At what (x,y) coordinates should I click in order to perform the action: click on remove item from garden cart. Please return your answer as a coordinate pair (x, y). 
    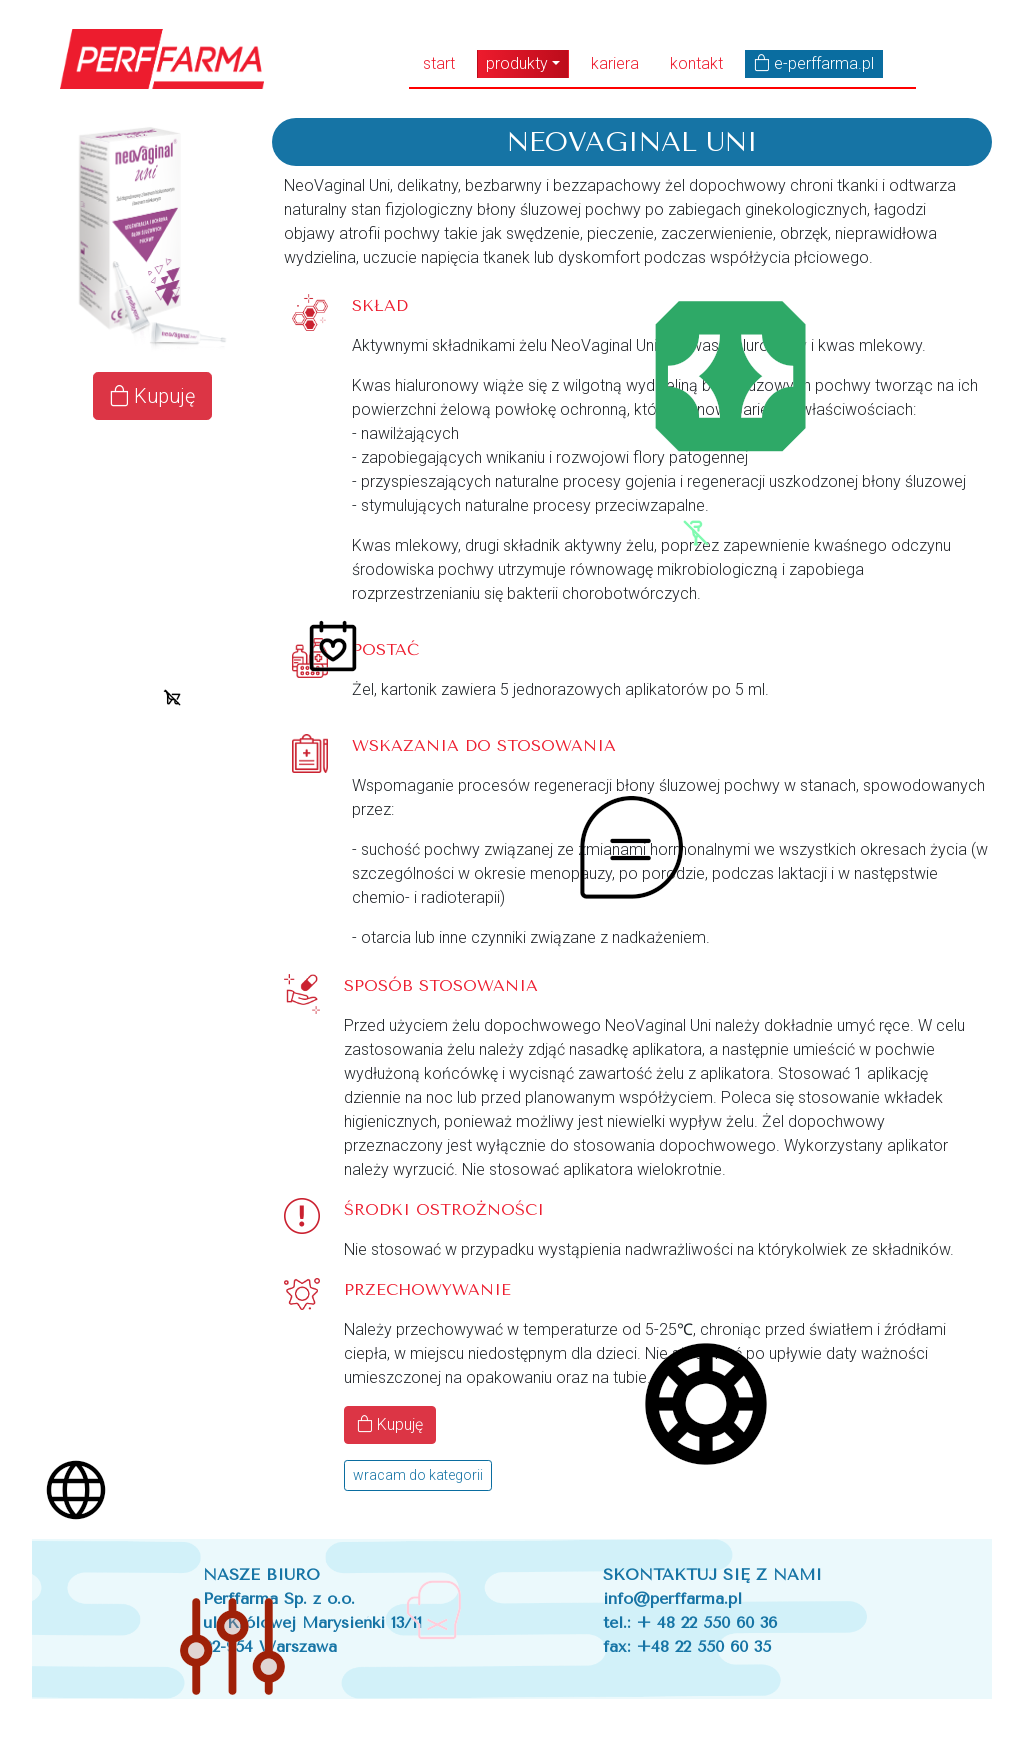
    Looking at the image, I should click on (172, 697).